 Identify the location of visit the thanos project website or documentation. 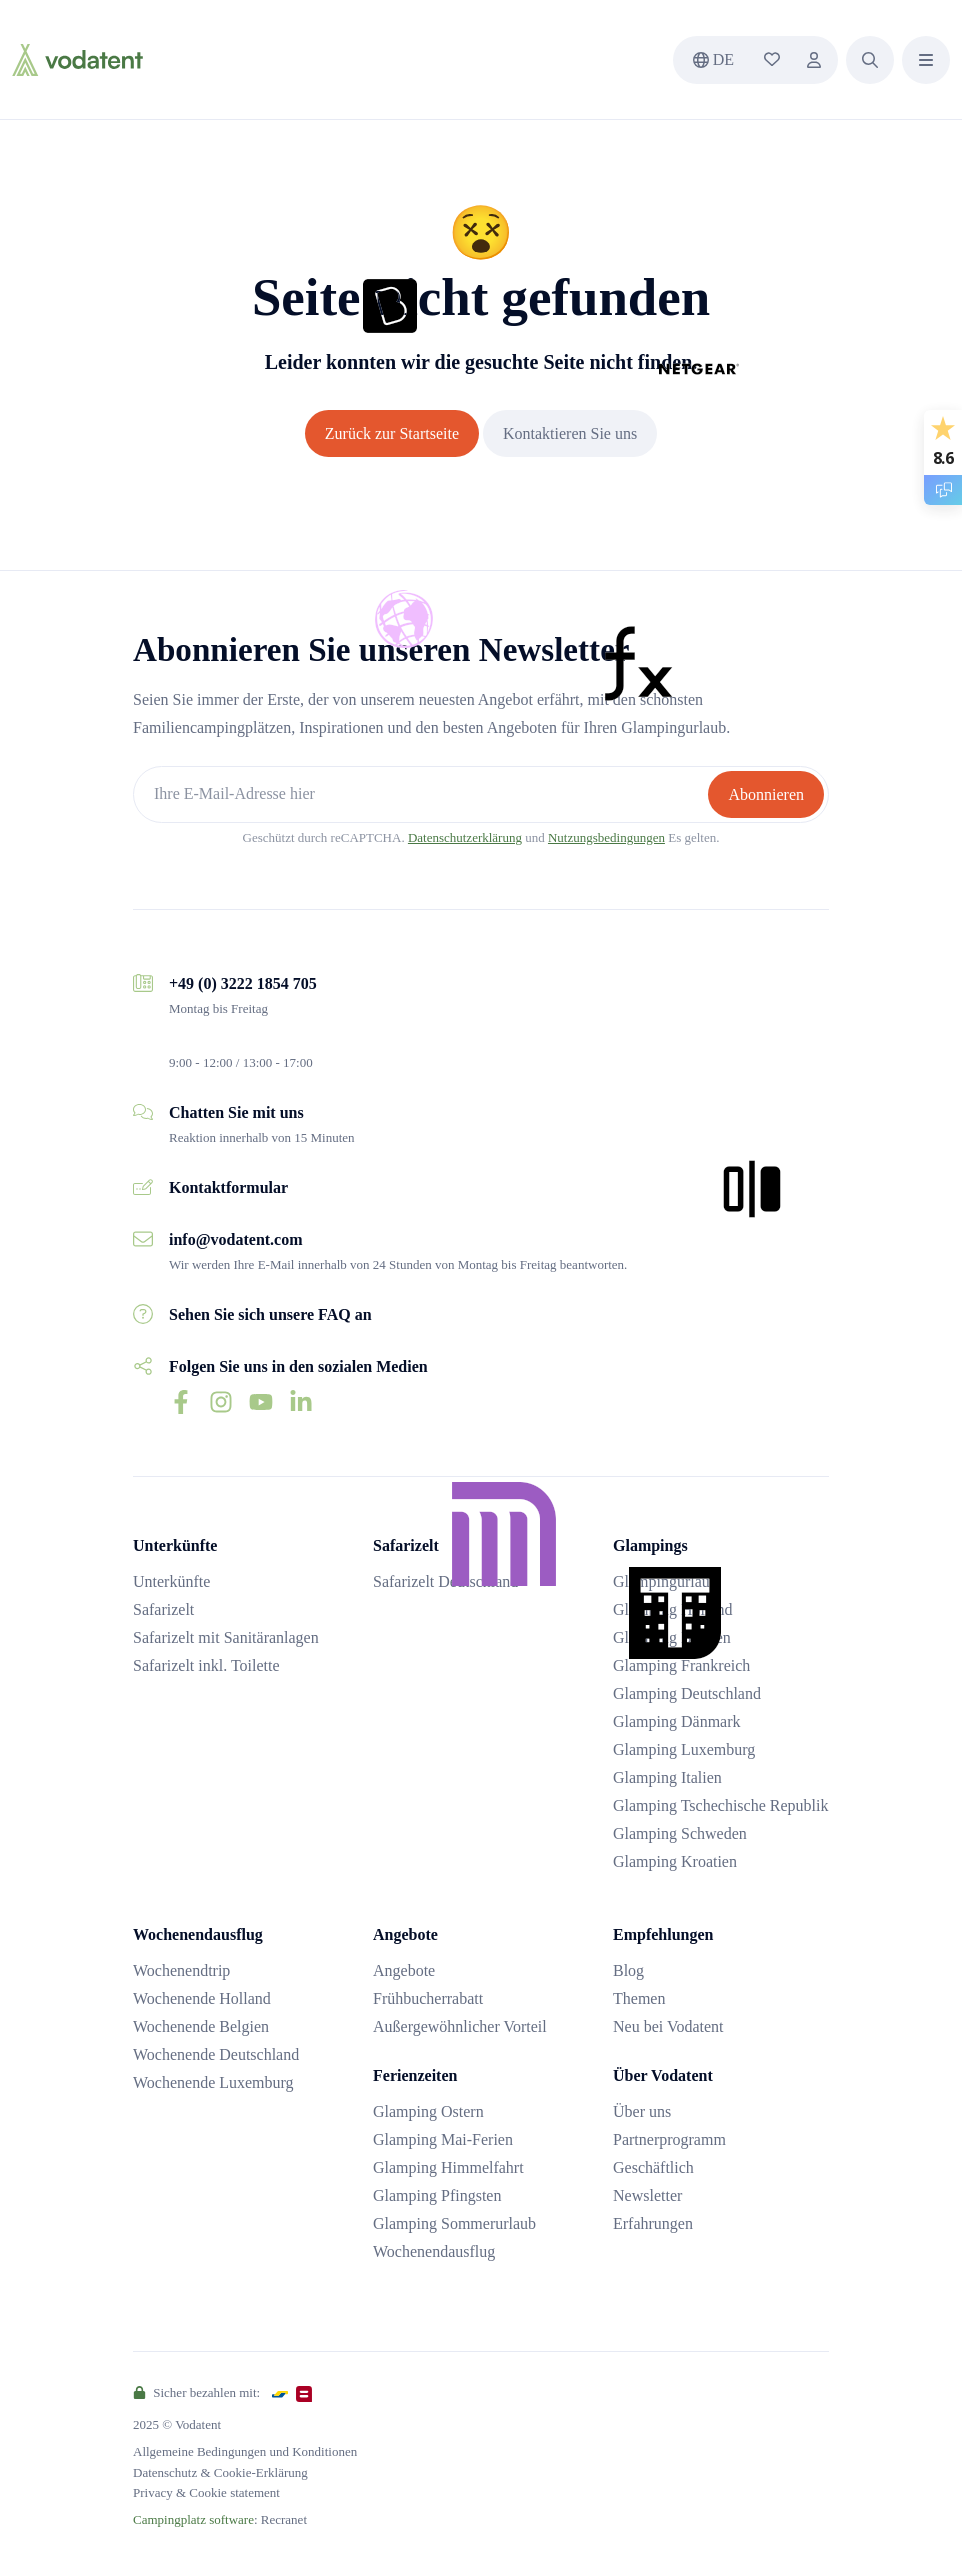
(675, 1613).